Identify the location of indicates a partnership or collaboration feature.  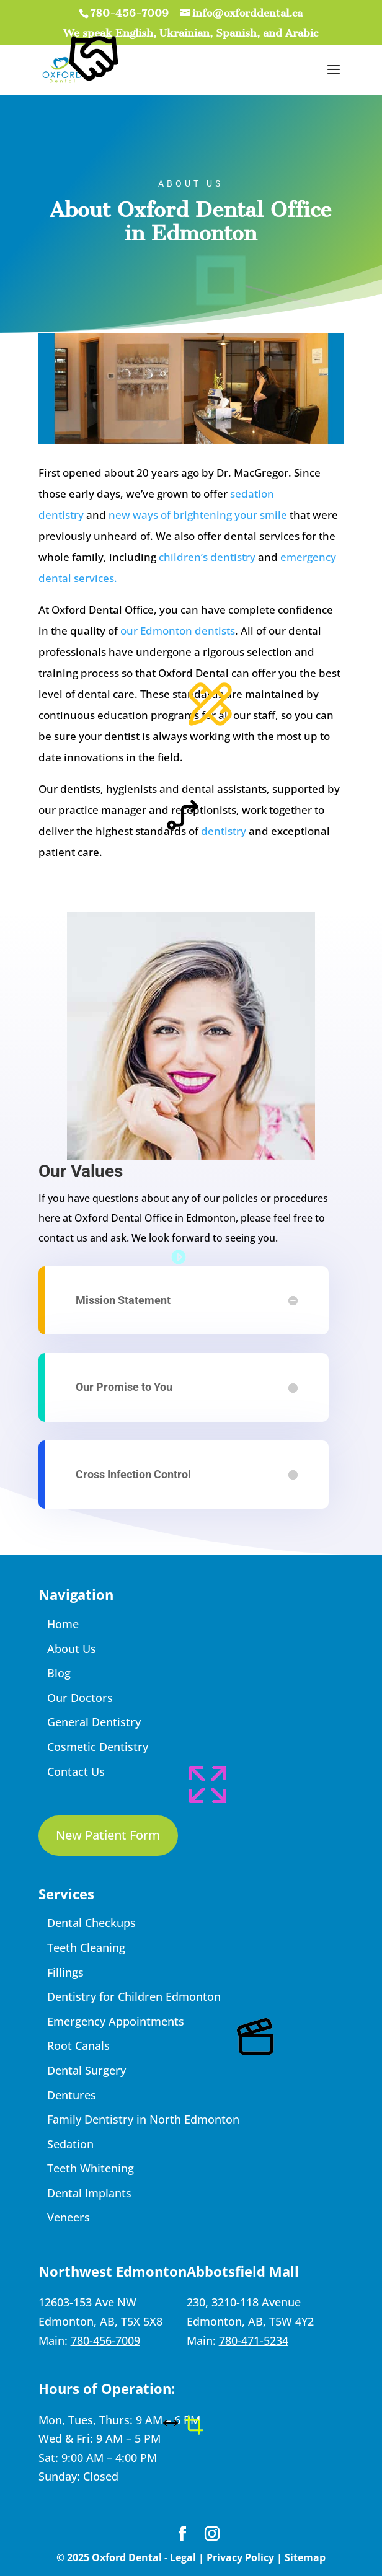
(94, 58).